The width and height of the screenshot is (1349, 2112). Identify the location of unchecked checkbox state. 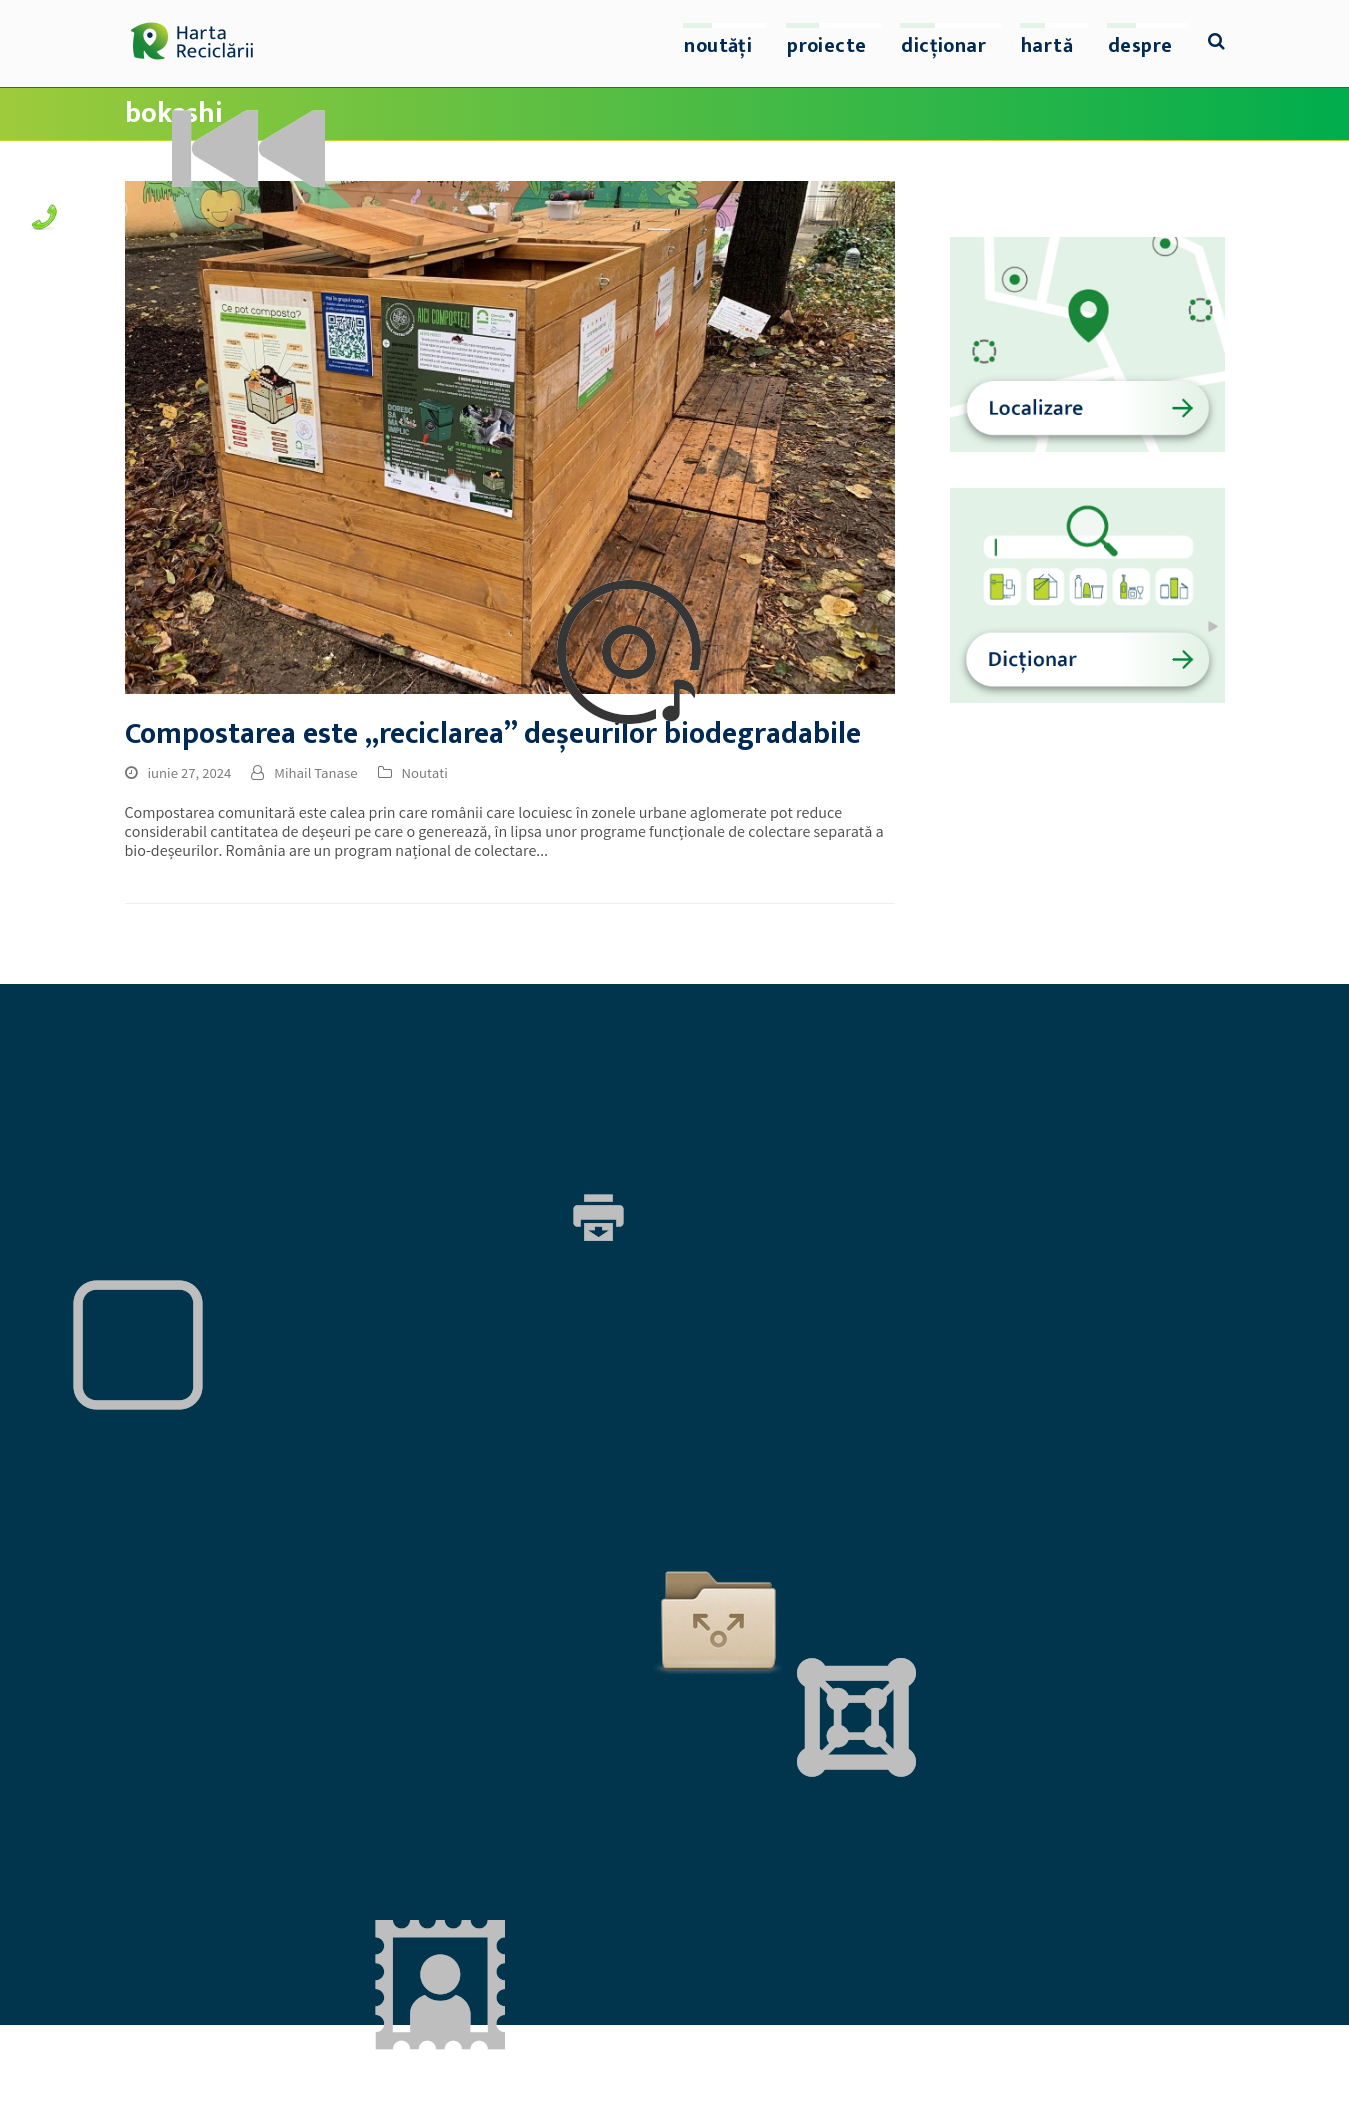
(138, 1345).